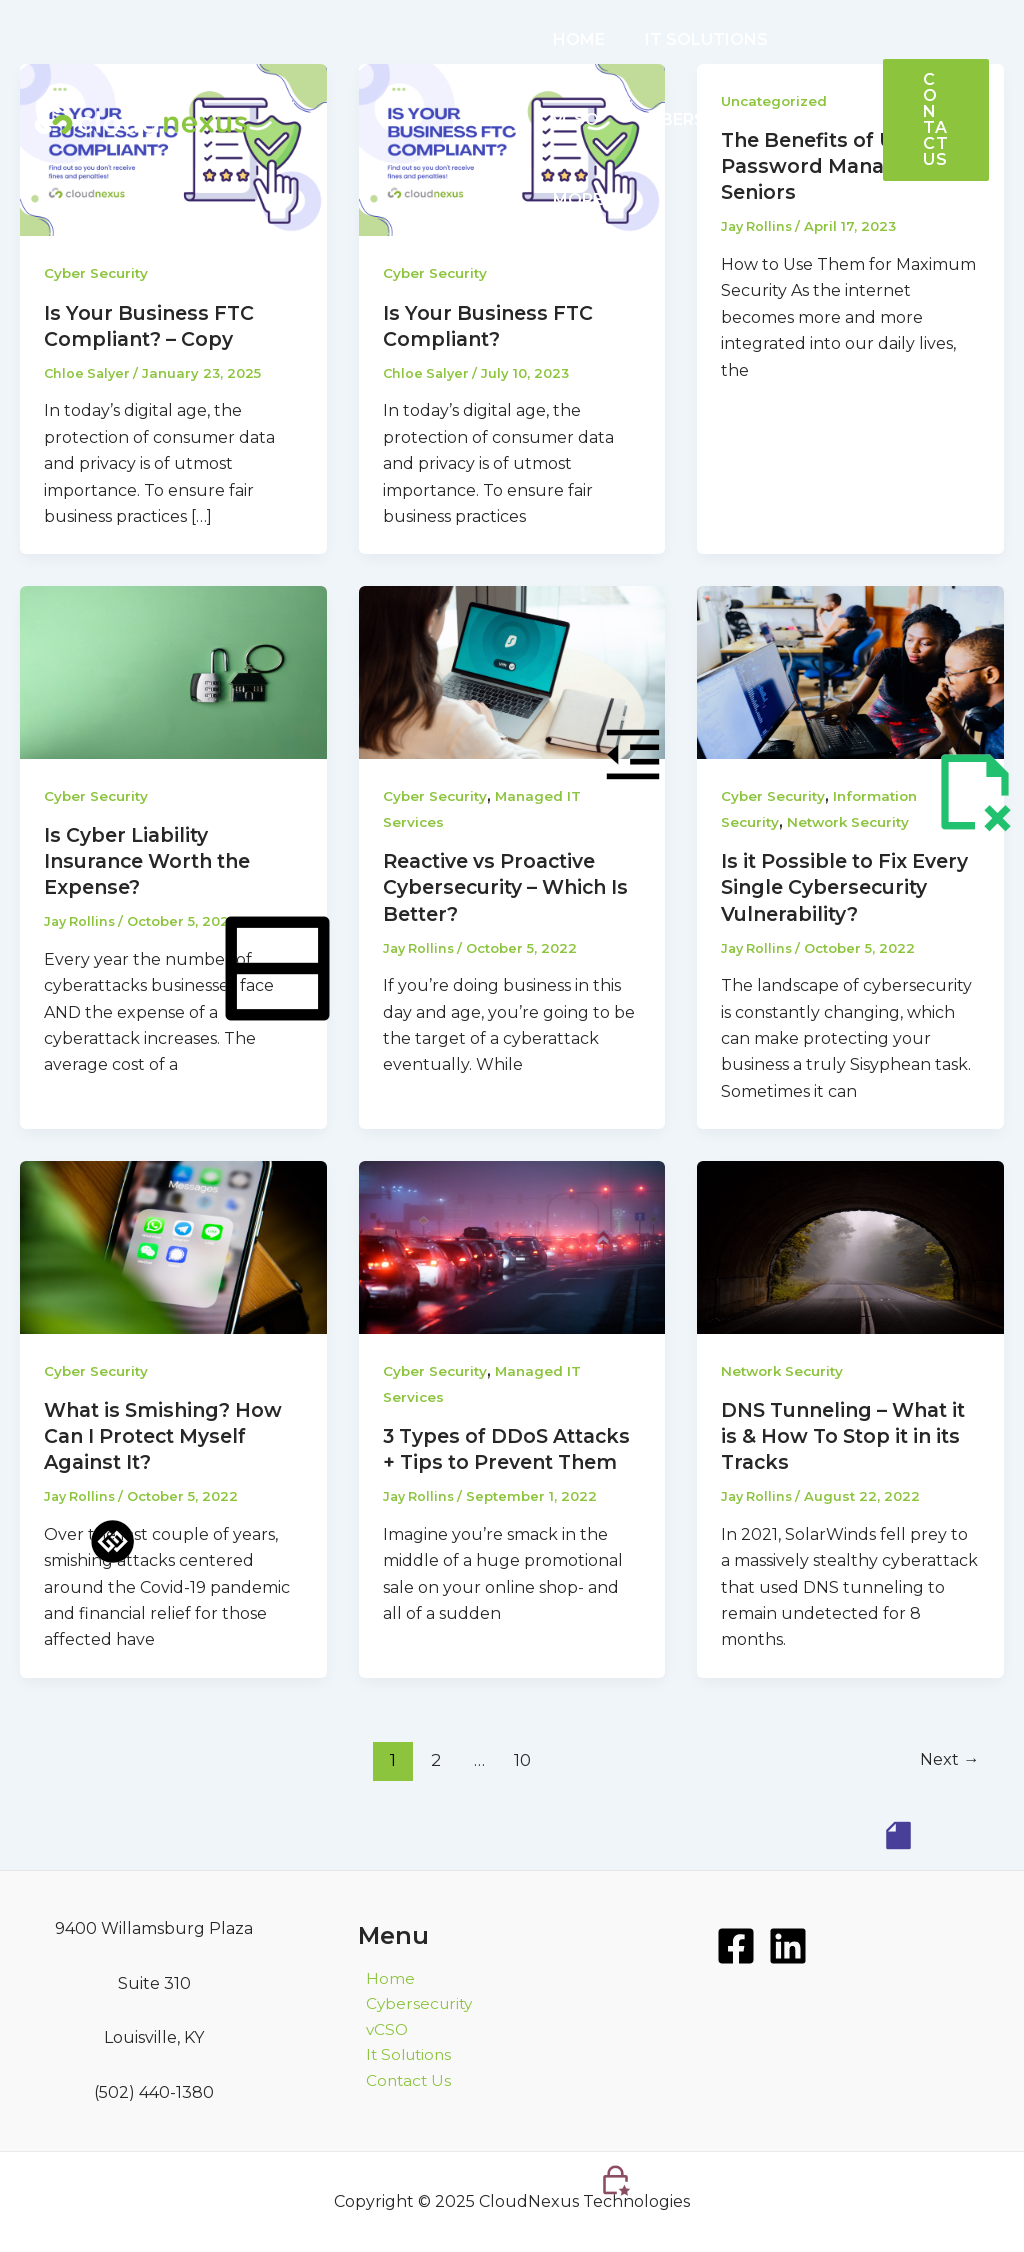  I want to click on mark a password or credential as a favorite, so click(615, 2180).